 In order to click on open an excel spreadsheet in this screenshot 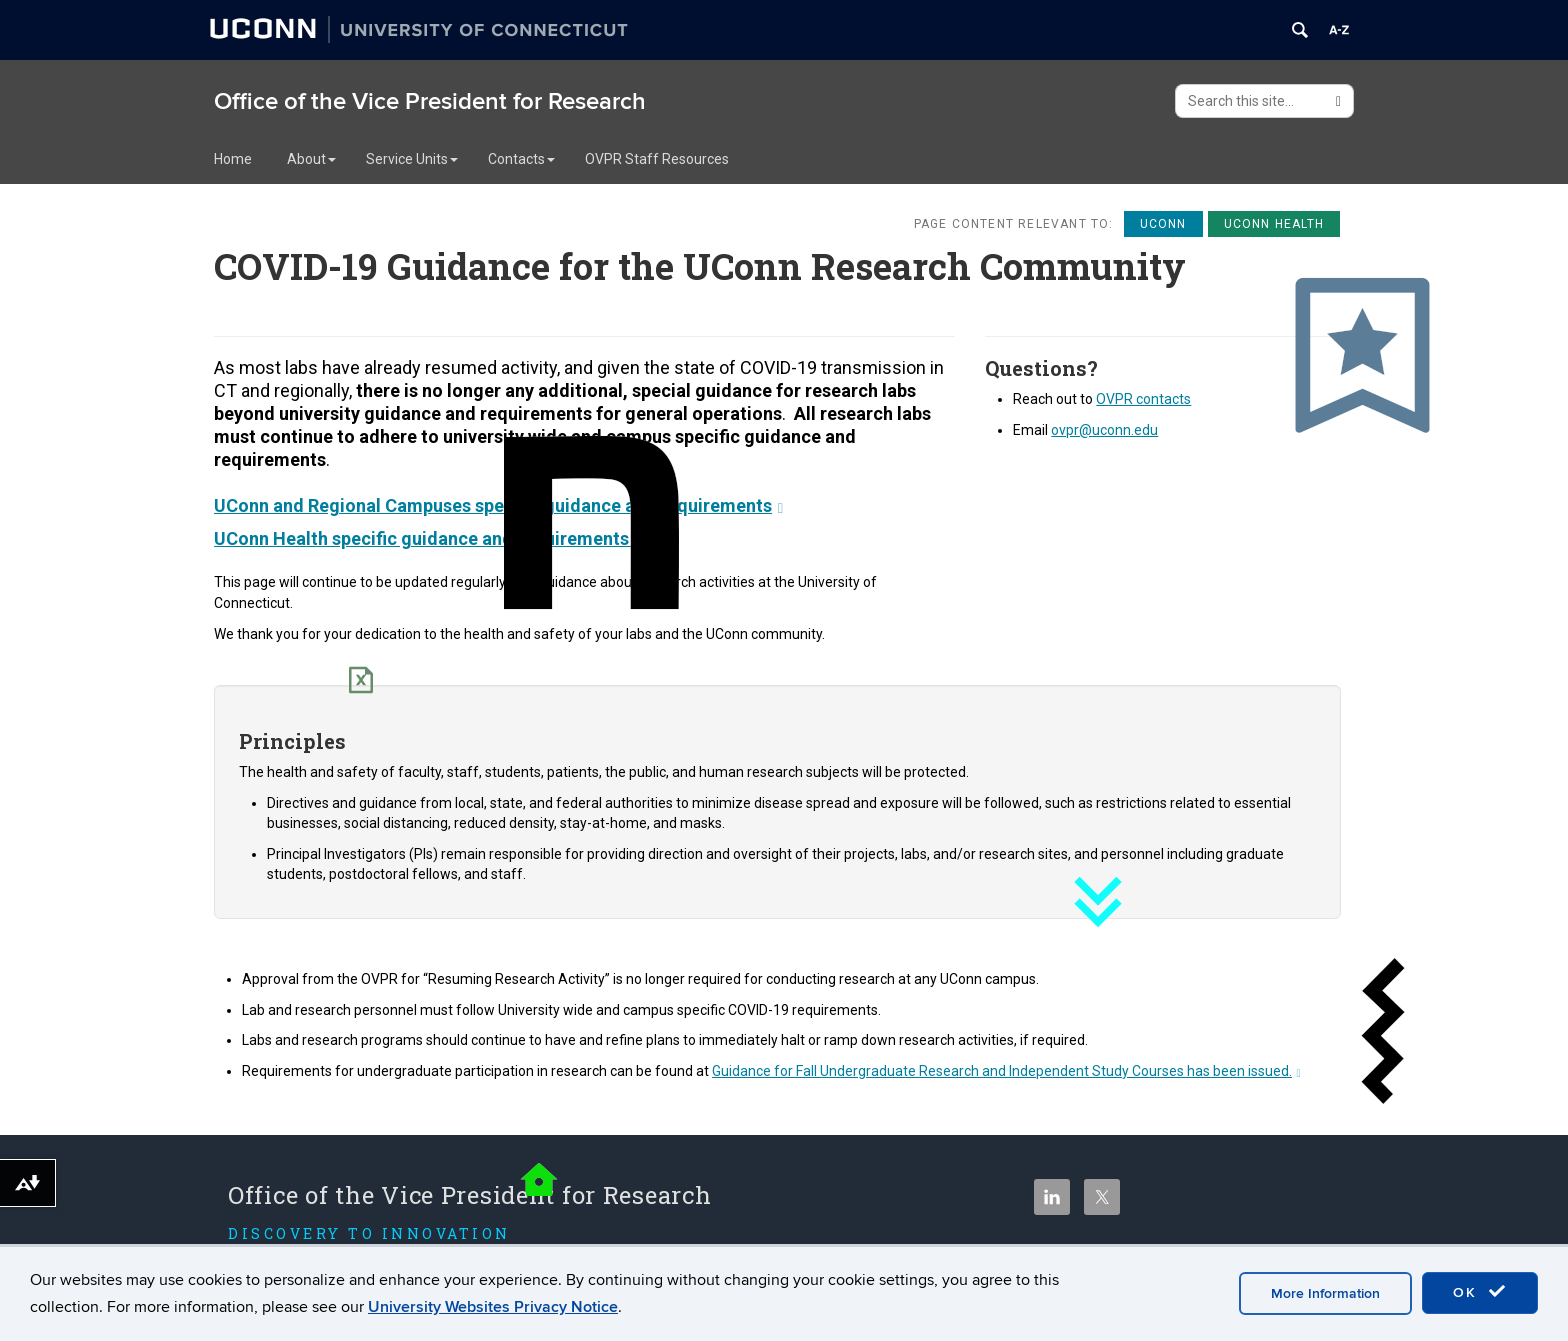, I will do `click(361, 680)`.